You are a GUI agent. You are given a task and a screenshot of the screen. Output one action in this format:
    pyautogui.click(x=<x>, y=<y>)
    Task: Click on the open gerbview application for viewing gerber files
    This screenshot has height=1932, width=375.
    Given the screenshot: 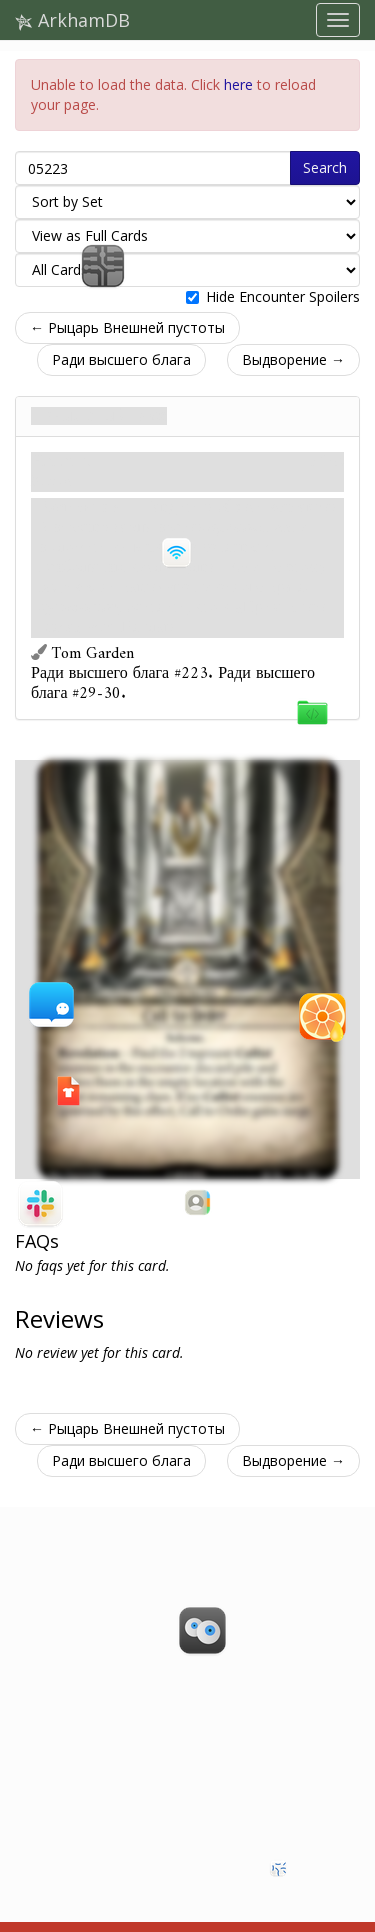 What is the action you would take?
    pyautogui.click(x=103, y=266)
    